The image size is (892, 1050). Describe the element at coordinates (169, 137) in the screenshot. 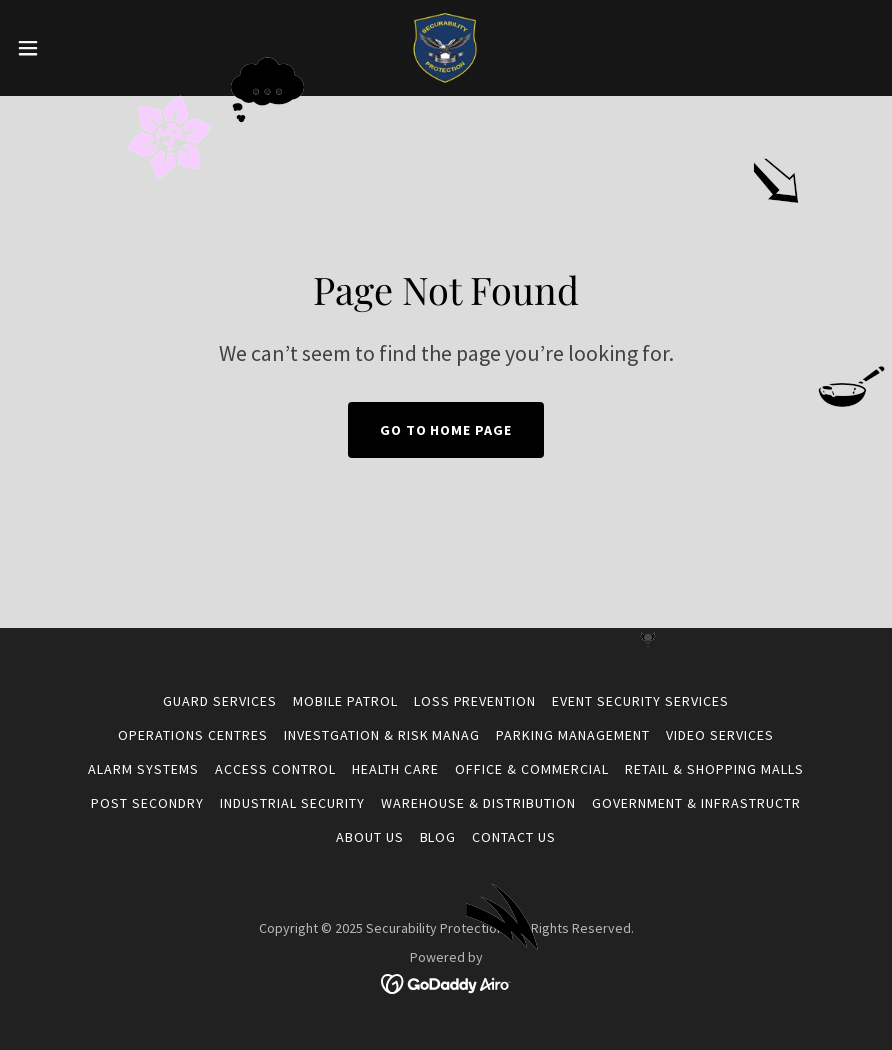

I see `decorative flower element for game UI` at that location.